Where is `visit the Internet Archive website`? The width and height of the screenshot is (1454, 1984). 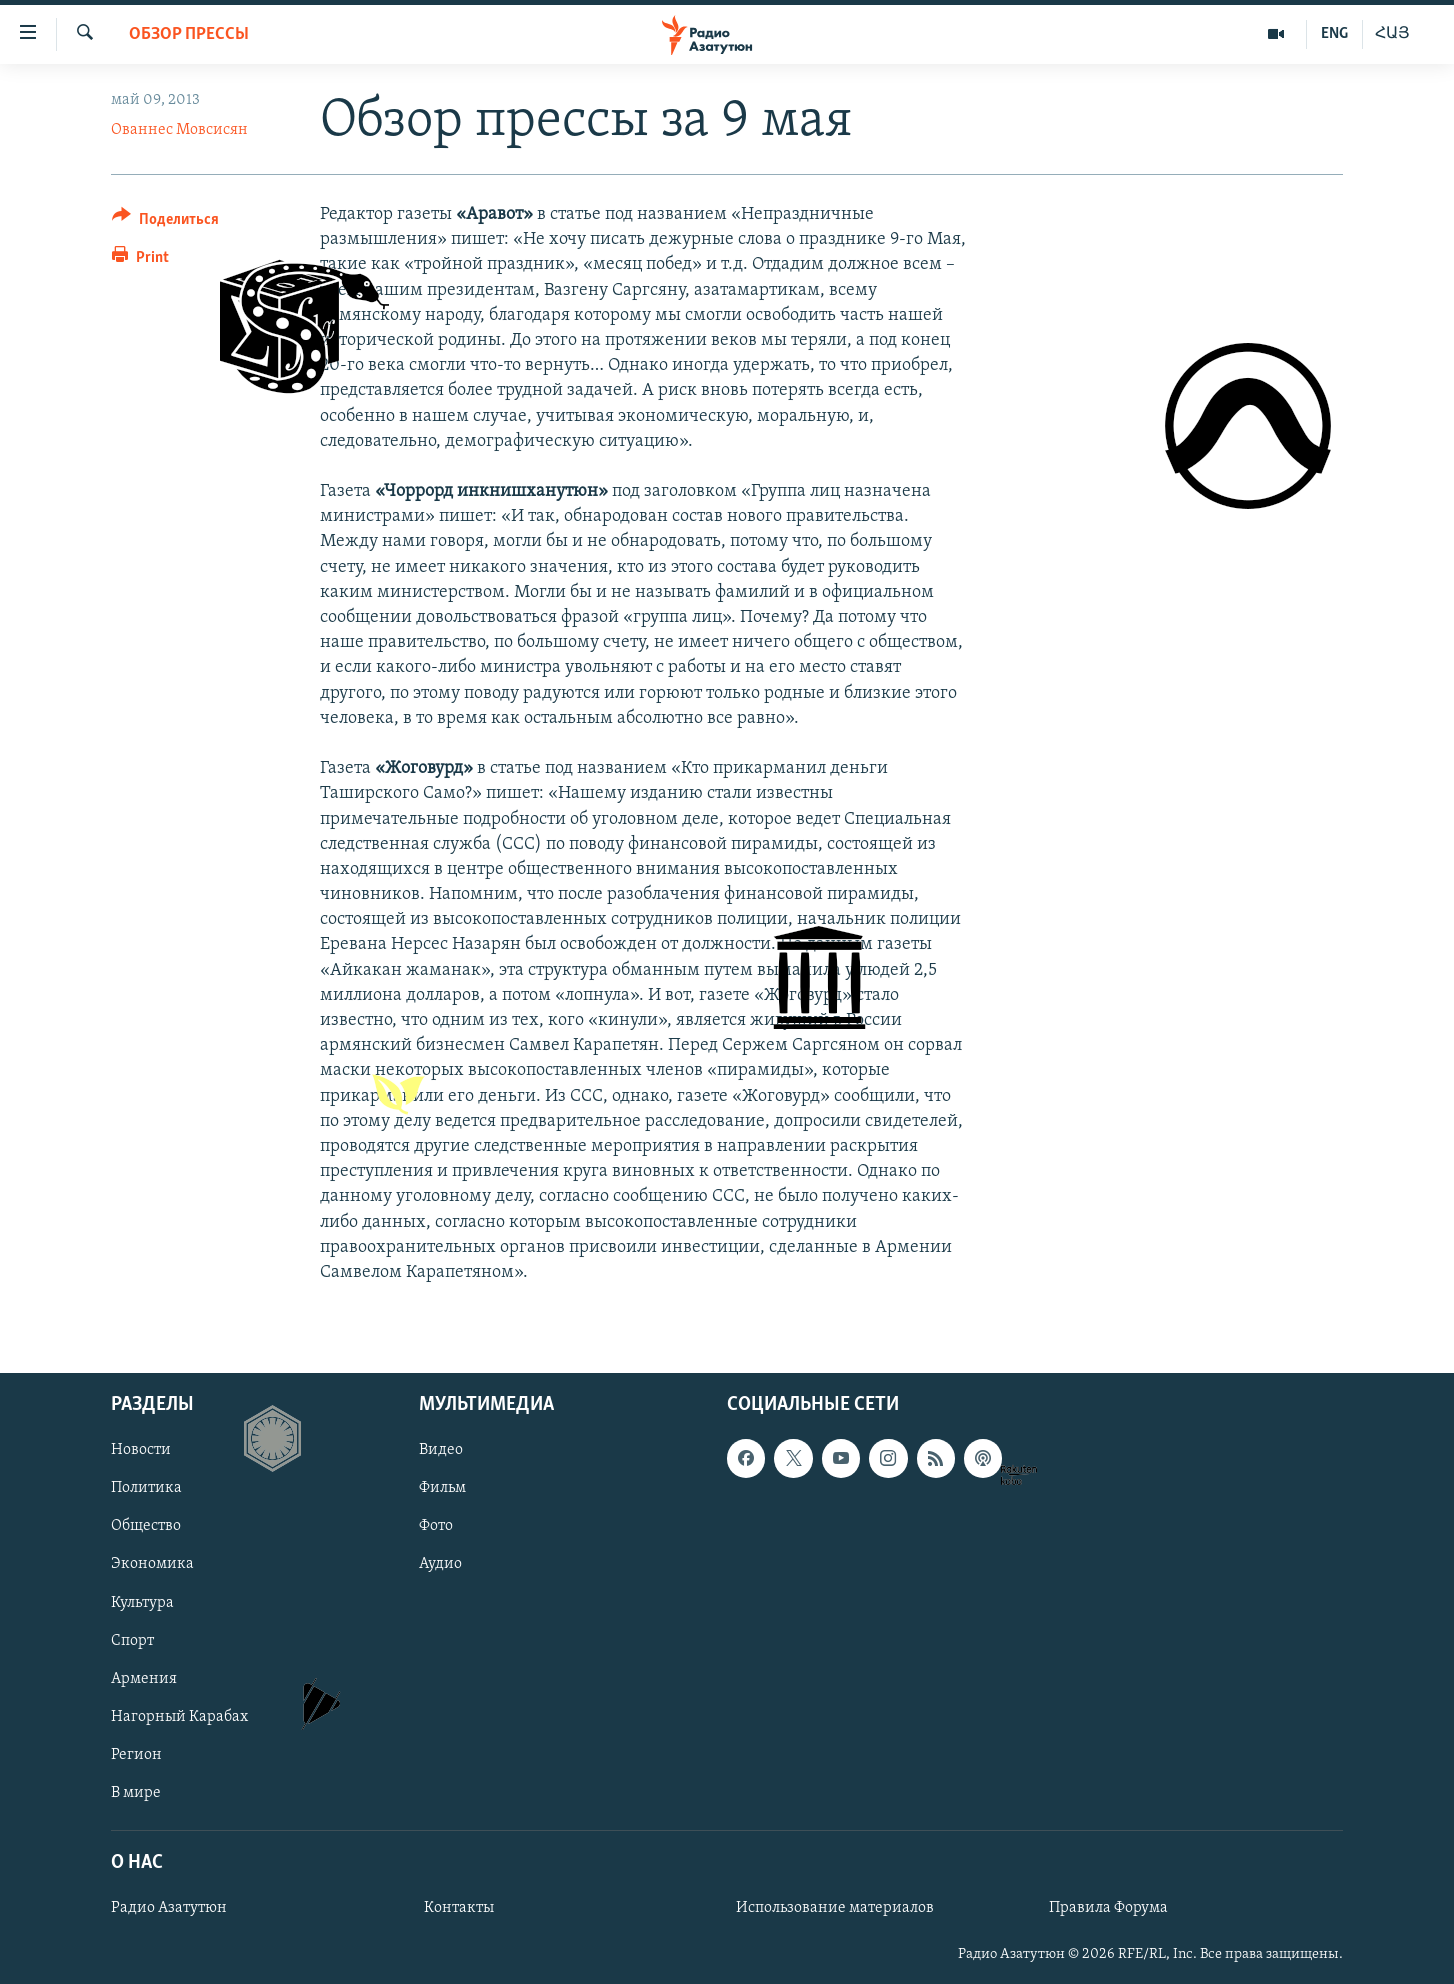
visit the Internet Archive website is located at coordinates (819, 977).